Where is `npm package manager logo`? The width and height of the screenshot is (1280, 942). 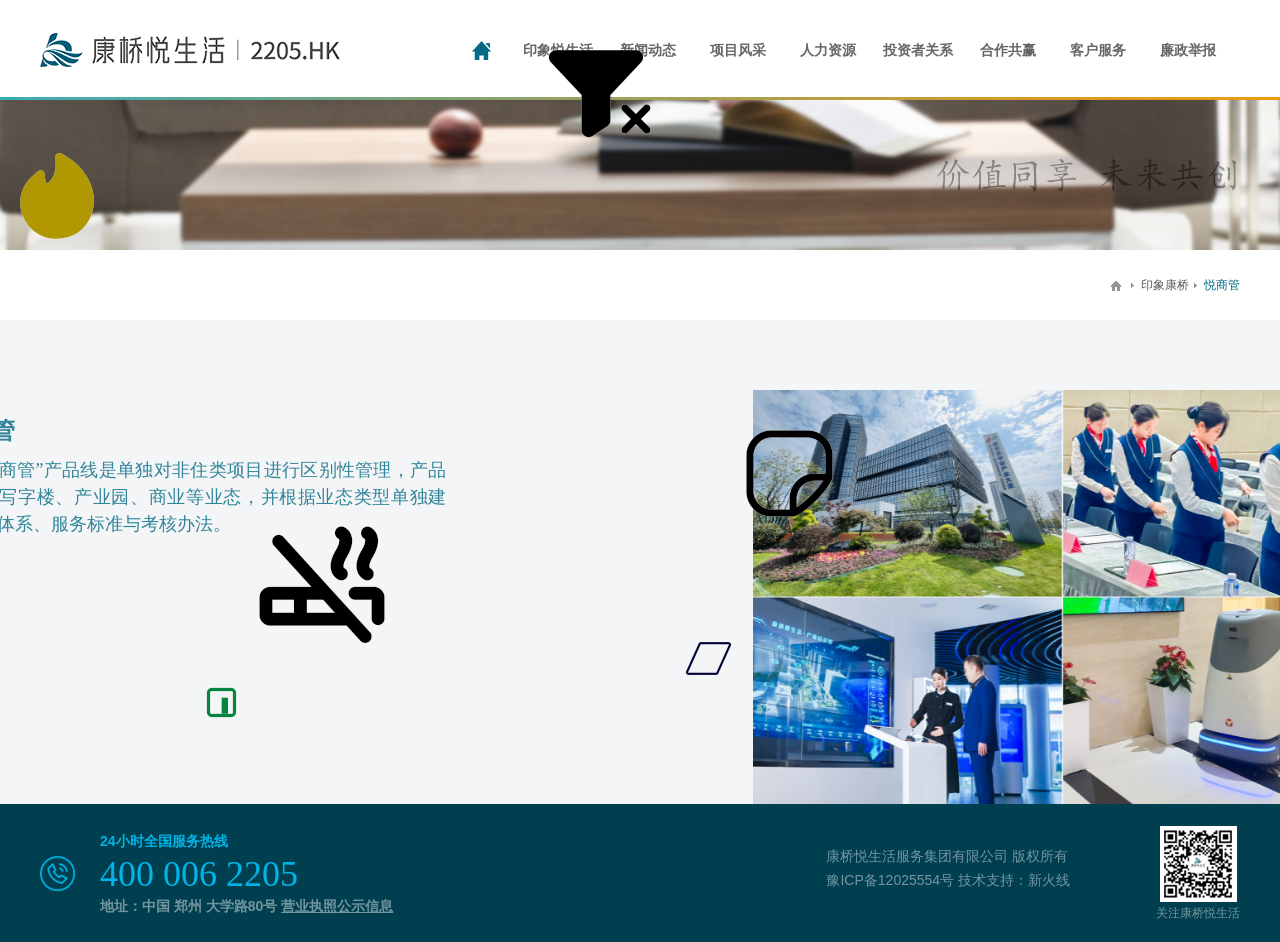 npm package manager logo is located at coordinates (221, 702).